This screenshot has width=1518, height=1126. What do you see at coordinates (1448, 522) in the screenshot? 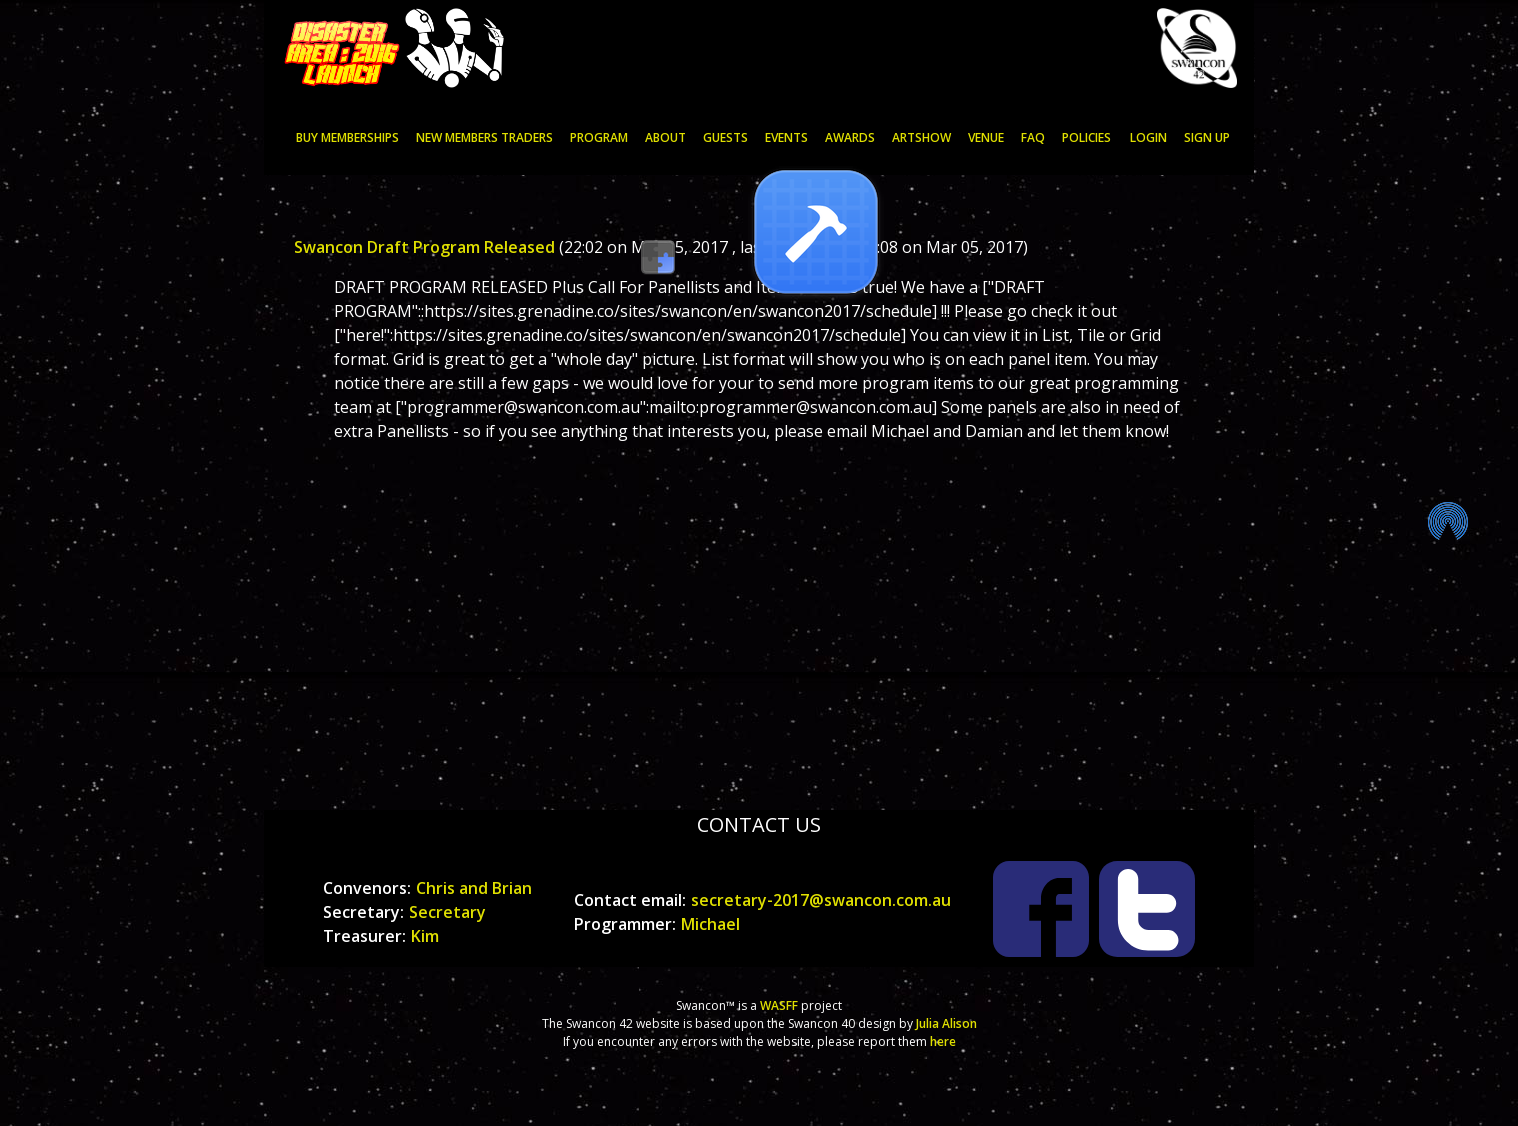
I see `share files wirelessly via AirDrop` at bounding box center [1448, 522].